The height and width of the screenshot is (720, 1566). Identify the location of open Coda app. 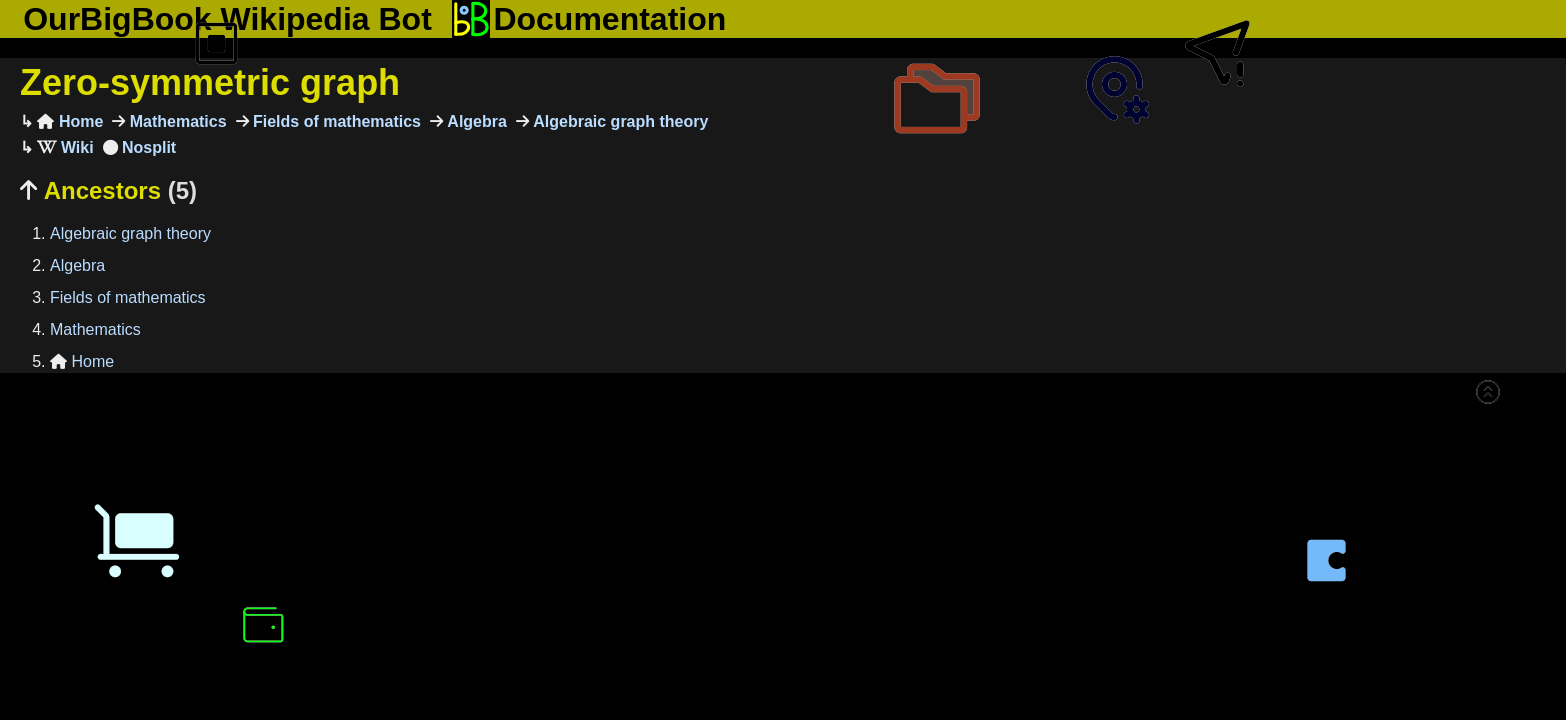
(1326, 560).